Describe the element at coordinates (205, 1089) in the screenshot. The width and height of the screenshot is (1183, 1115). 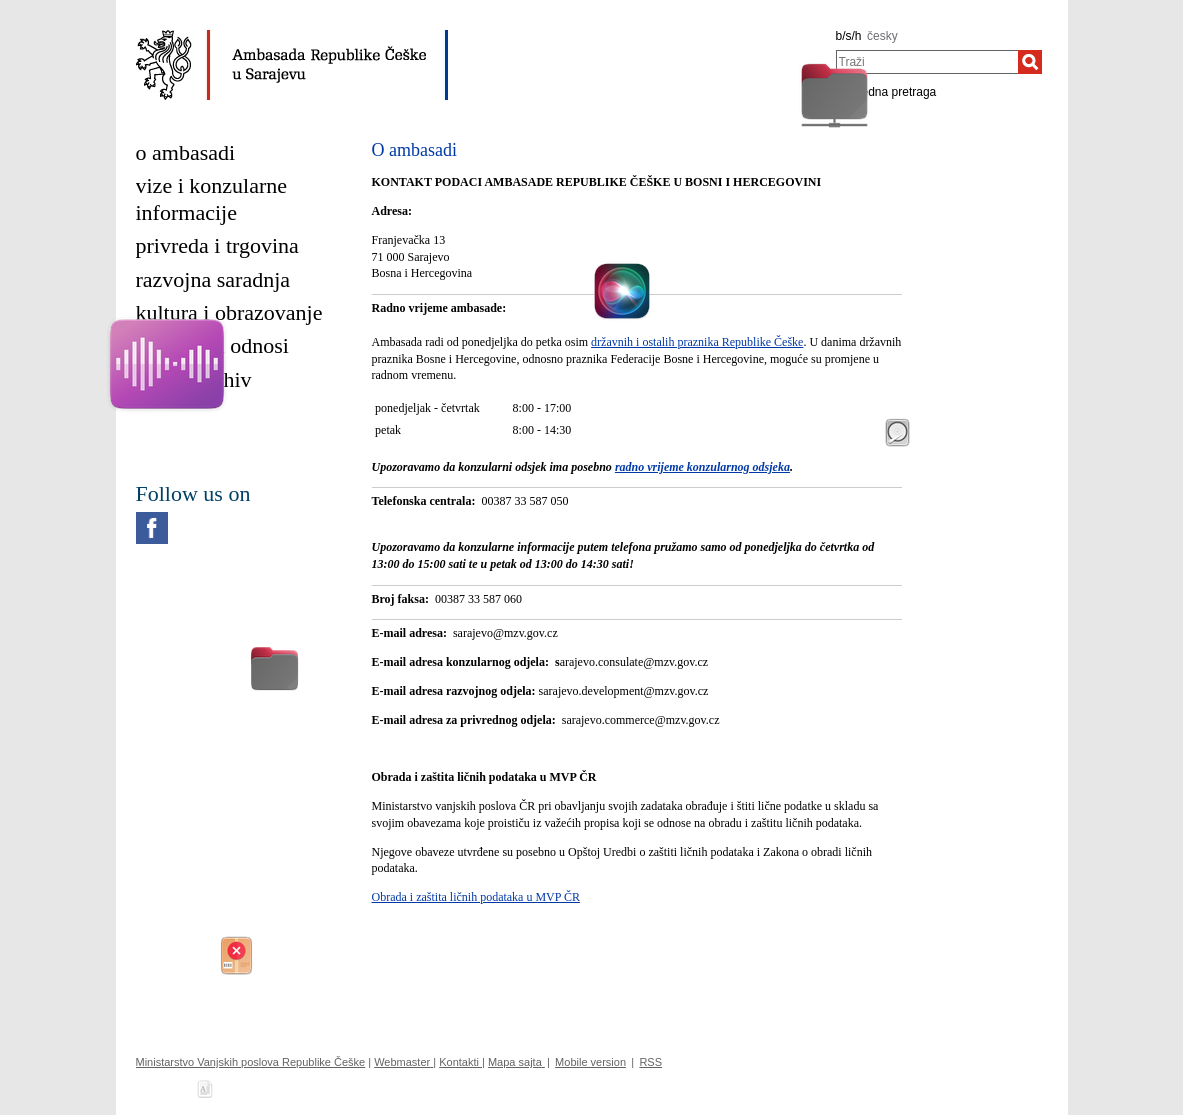
I see `open a rich text document` at that location.